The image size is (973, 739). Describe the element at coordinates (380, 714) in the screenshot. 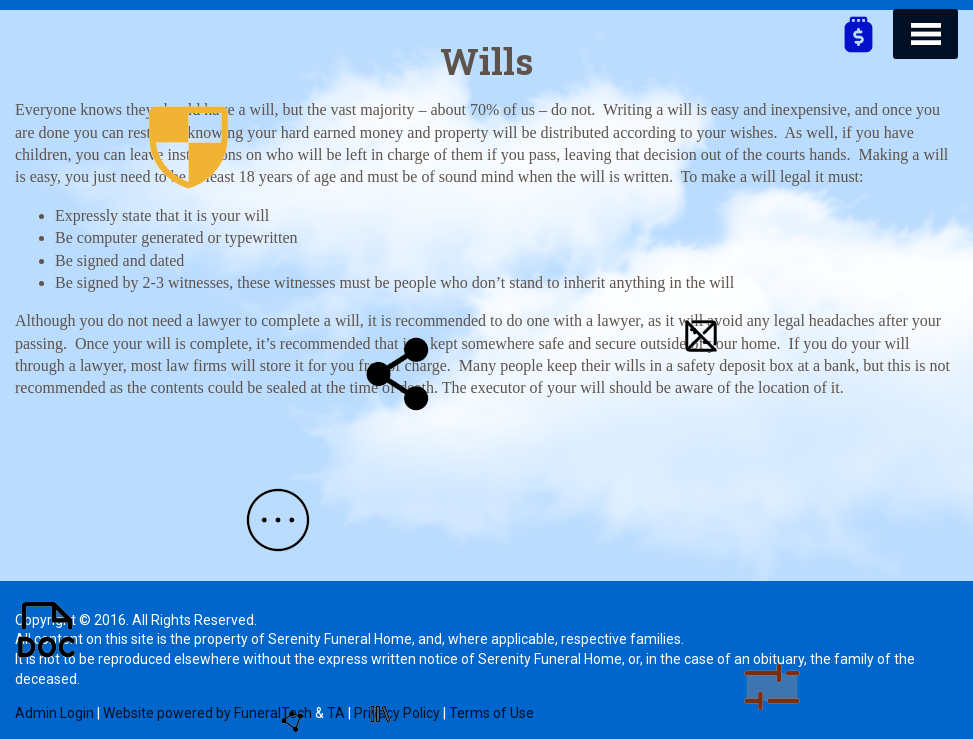

I see `access your saved library or collection` at that location.